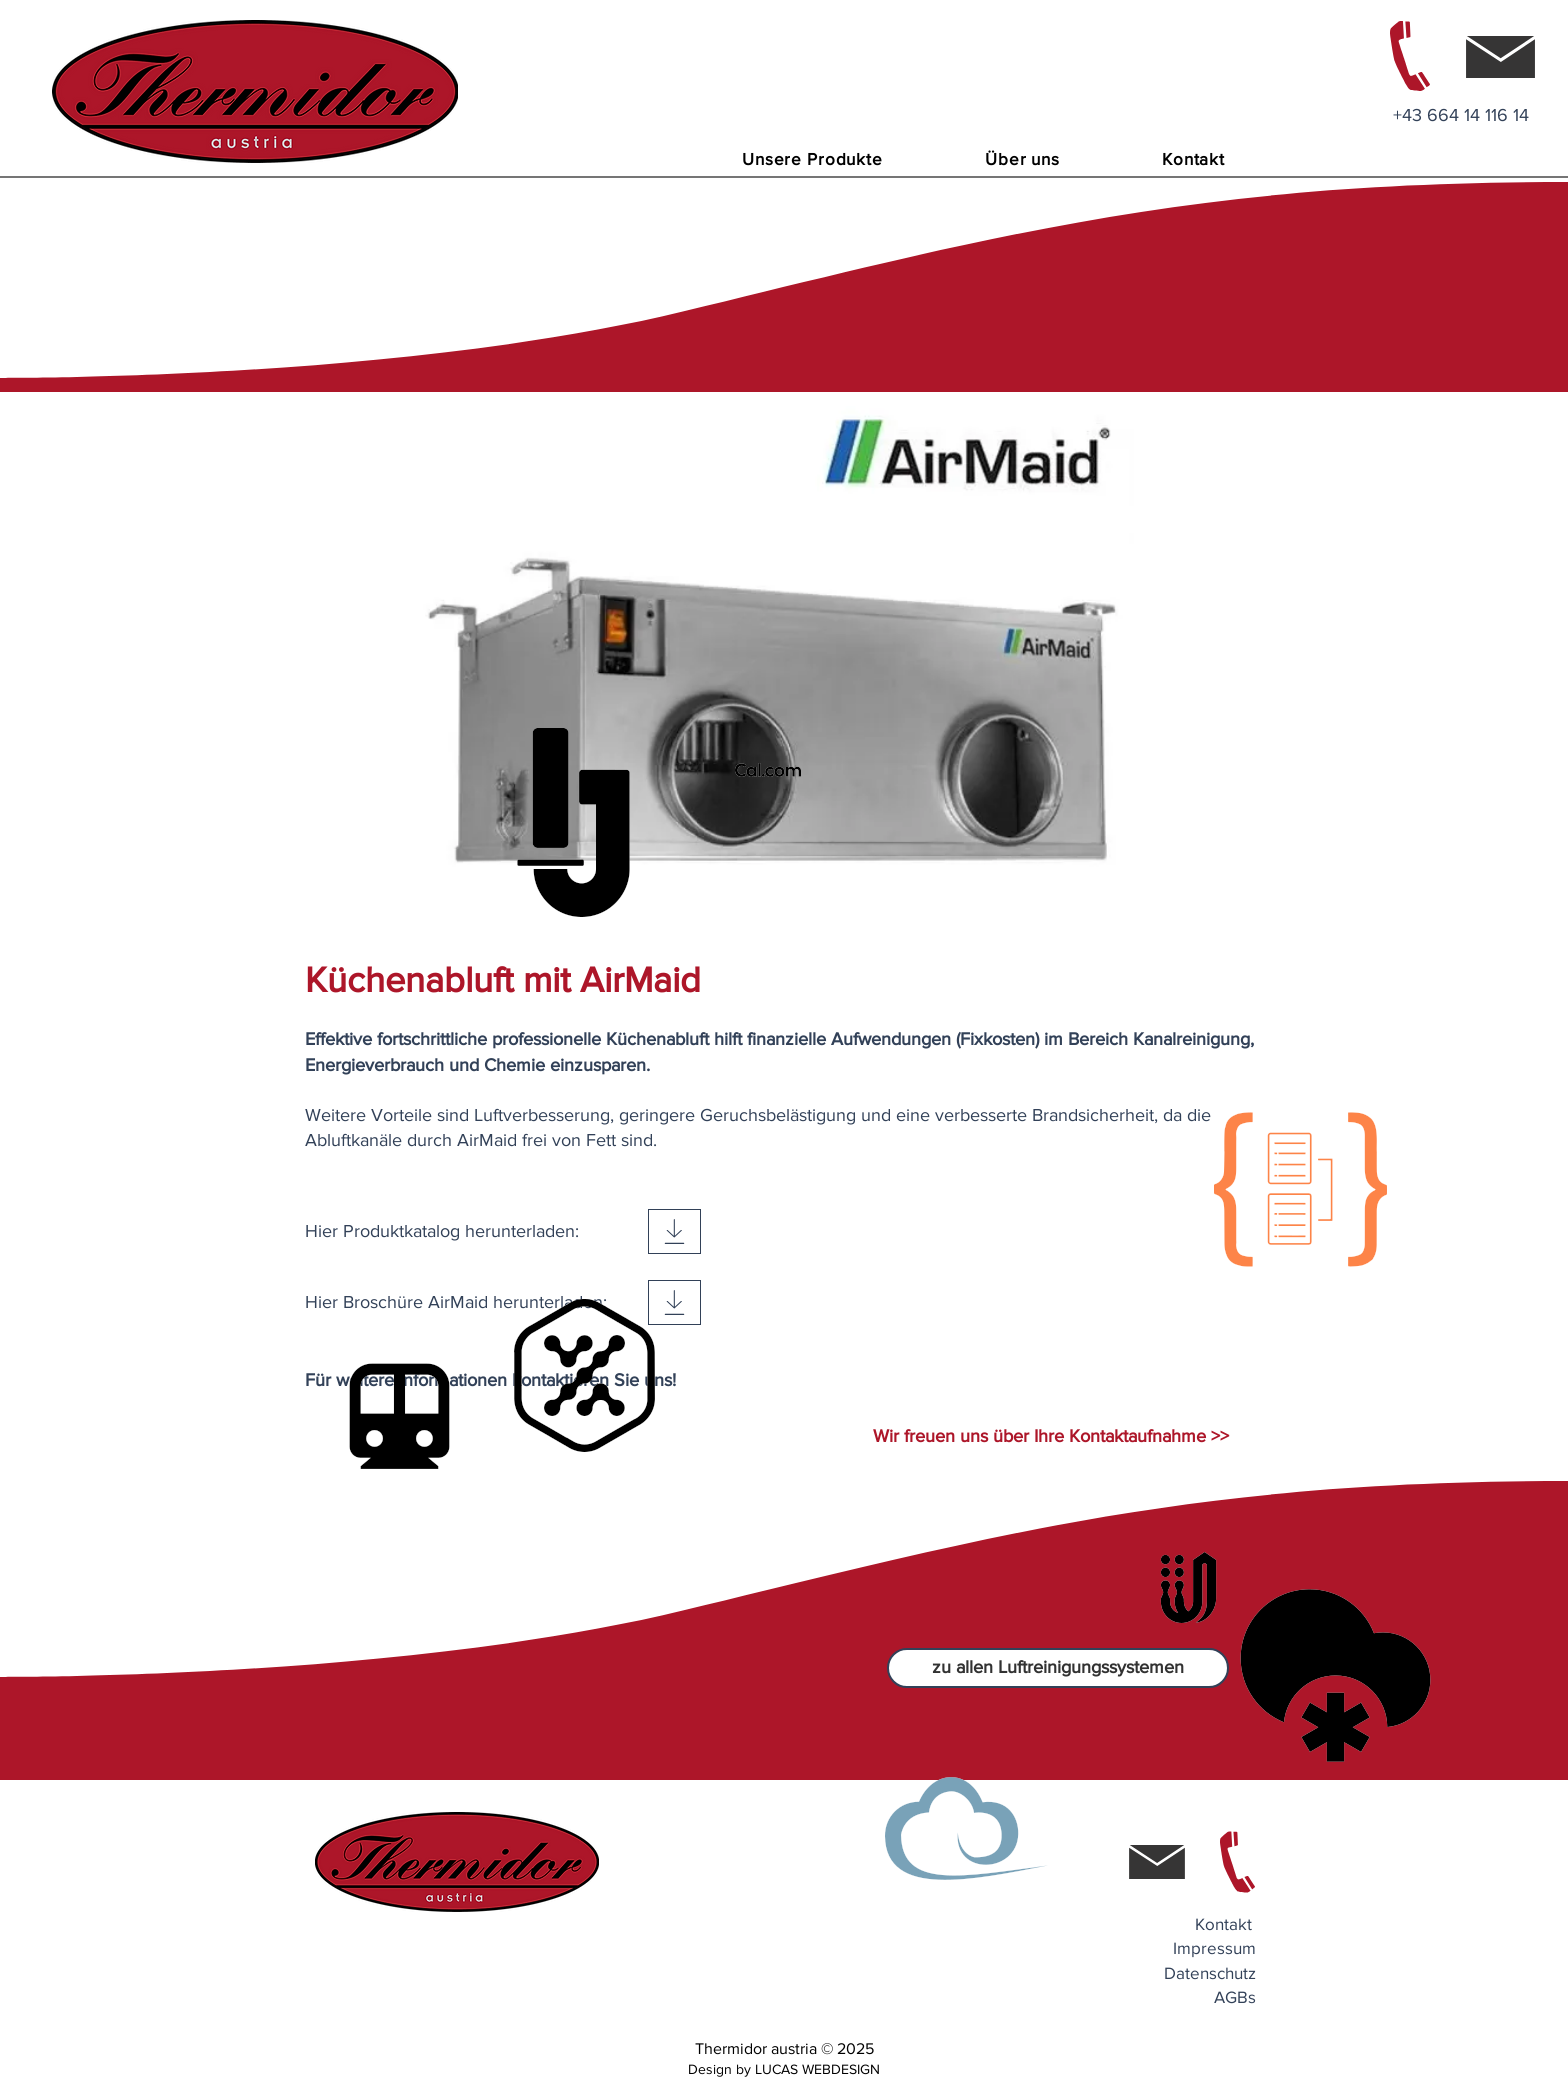 This screenshot has width=1568, height=2087. Describe the element at coordinates (768, 770) in the screenshot. I see `open cal.com scheduling app` at that location.